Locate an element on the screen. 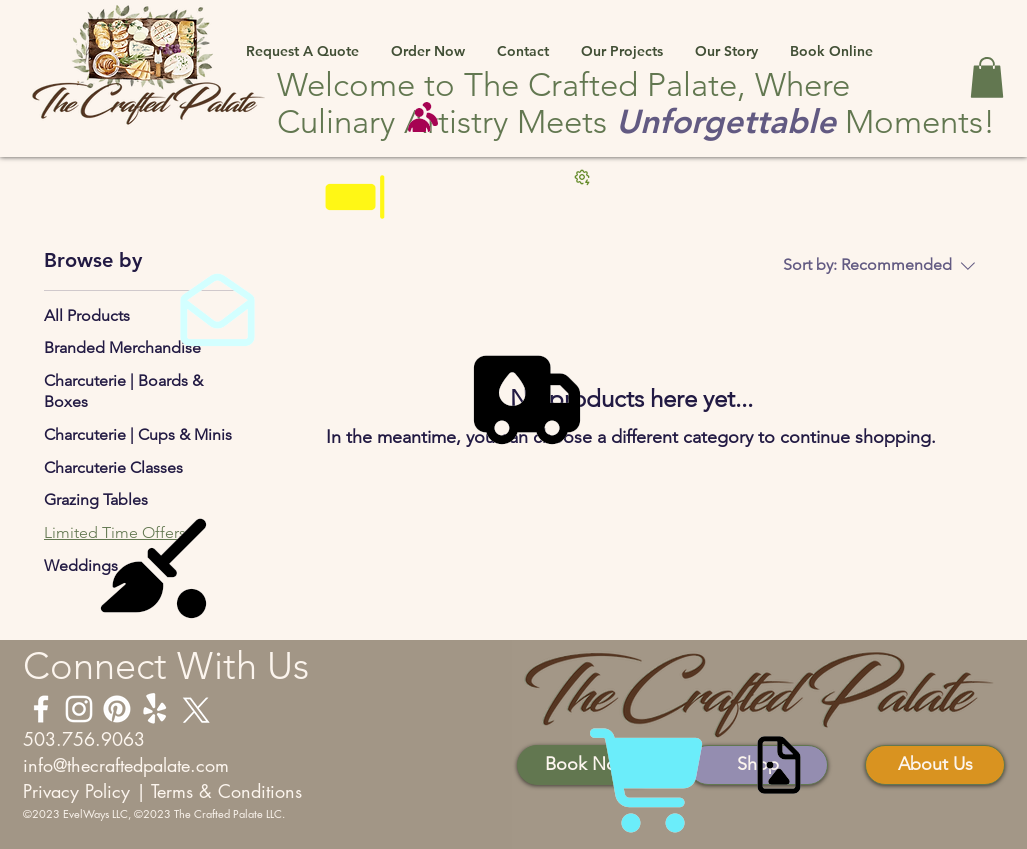 The height and width of the screenshot is (849, 1027). access broomball game or sport features is located at coordinates (153, 565).